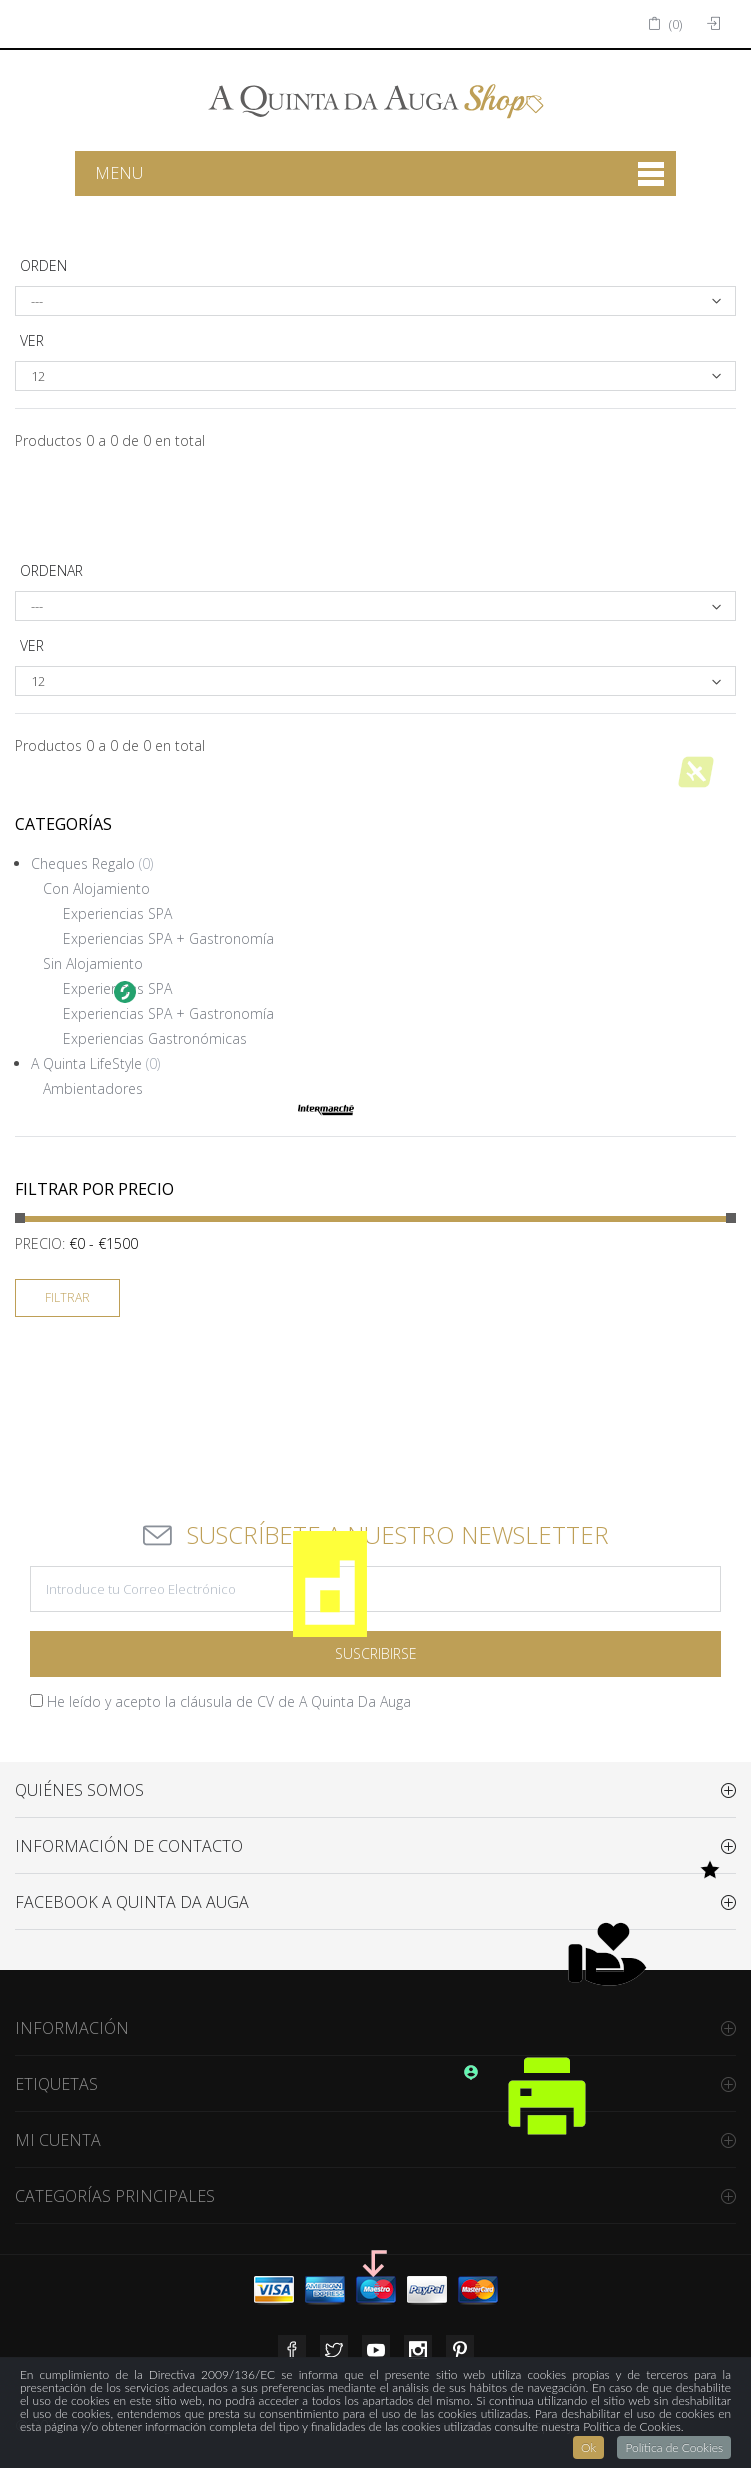  I want to click on intermarché supermarket brand logo, so click(326, 1110).